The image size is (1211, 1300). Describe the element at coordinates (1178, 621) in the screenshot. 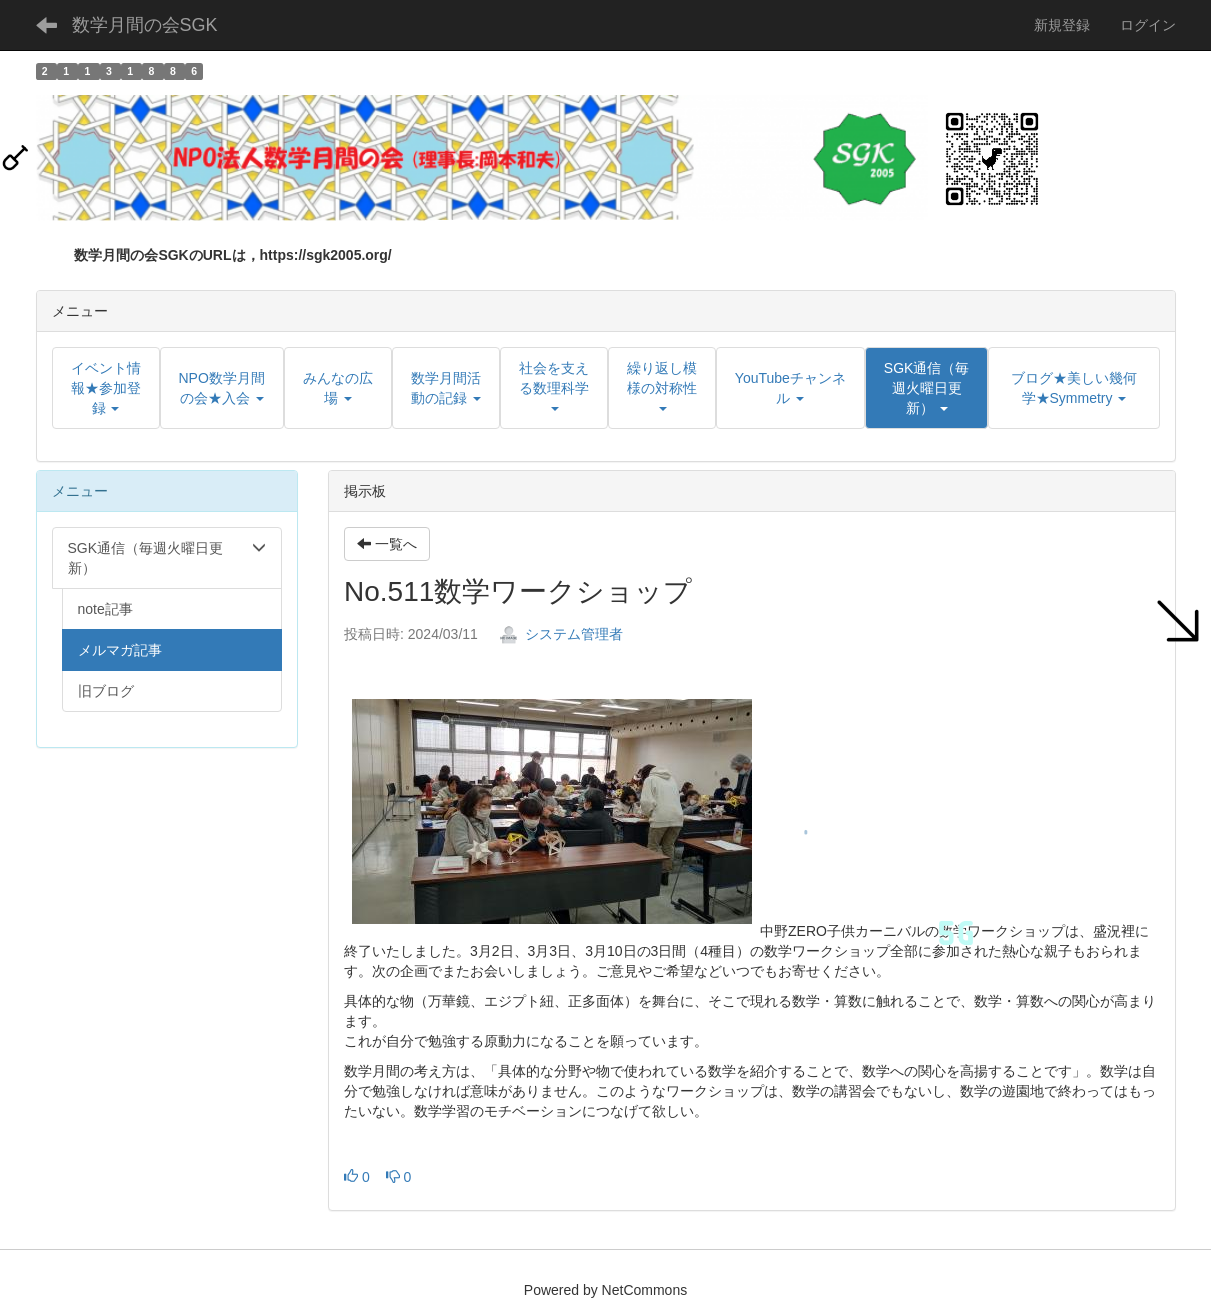

I see `navigate to the next item diagonally` at that location.